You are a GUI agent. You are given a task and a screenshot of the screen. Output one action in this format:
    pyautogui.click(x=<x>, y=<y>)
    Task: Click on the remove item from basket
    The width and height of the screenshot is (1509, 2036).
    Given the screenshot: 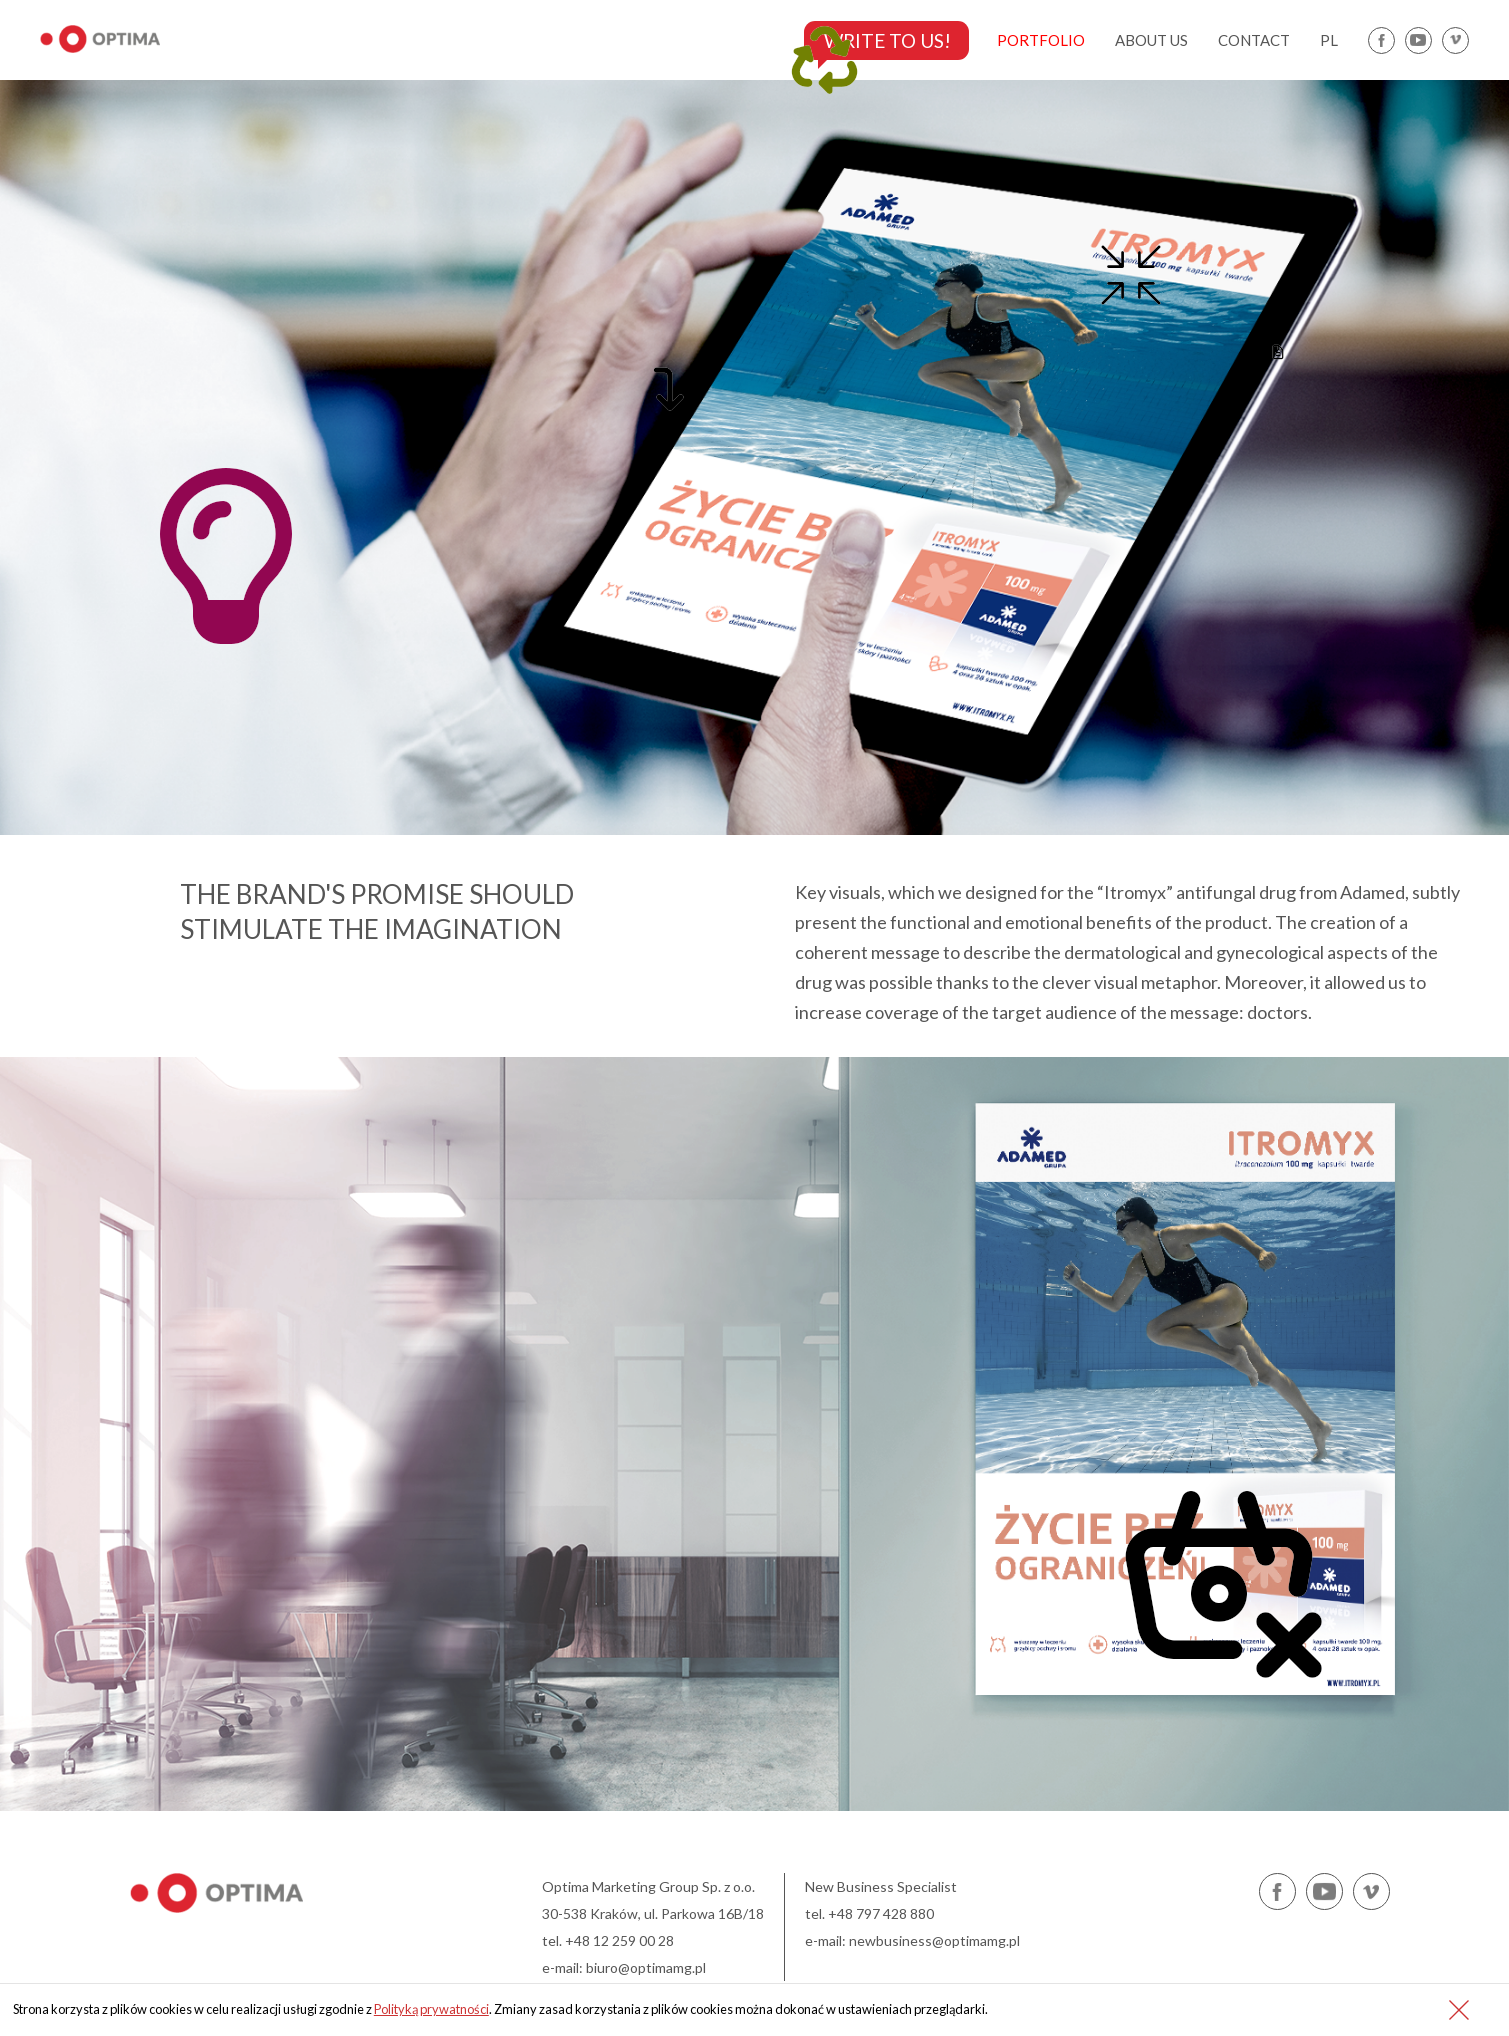 What is the action you would take?
    pyautogui.click(x=1219, y=1575)
    